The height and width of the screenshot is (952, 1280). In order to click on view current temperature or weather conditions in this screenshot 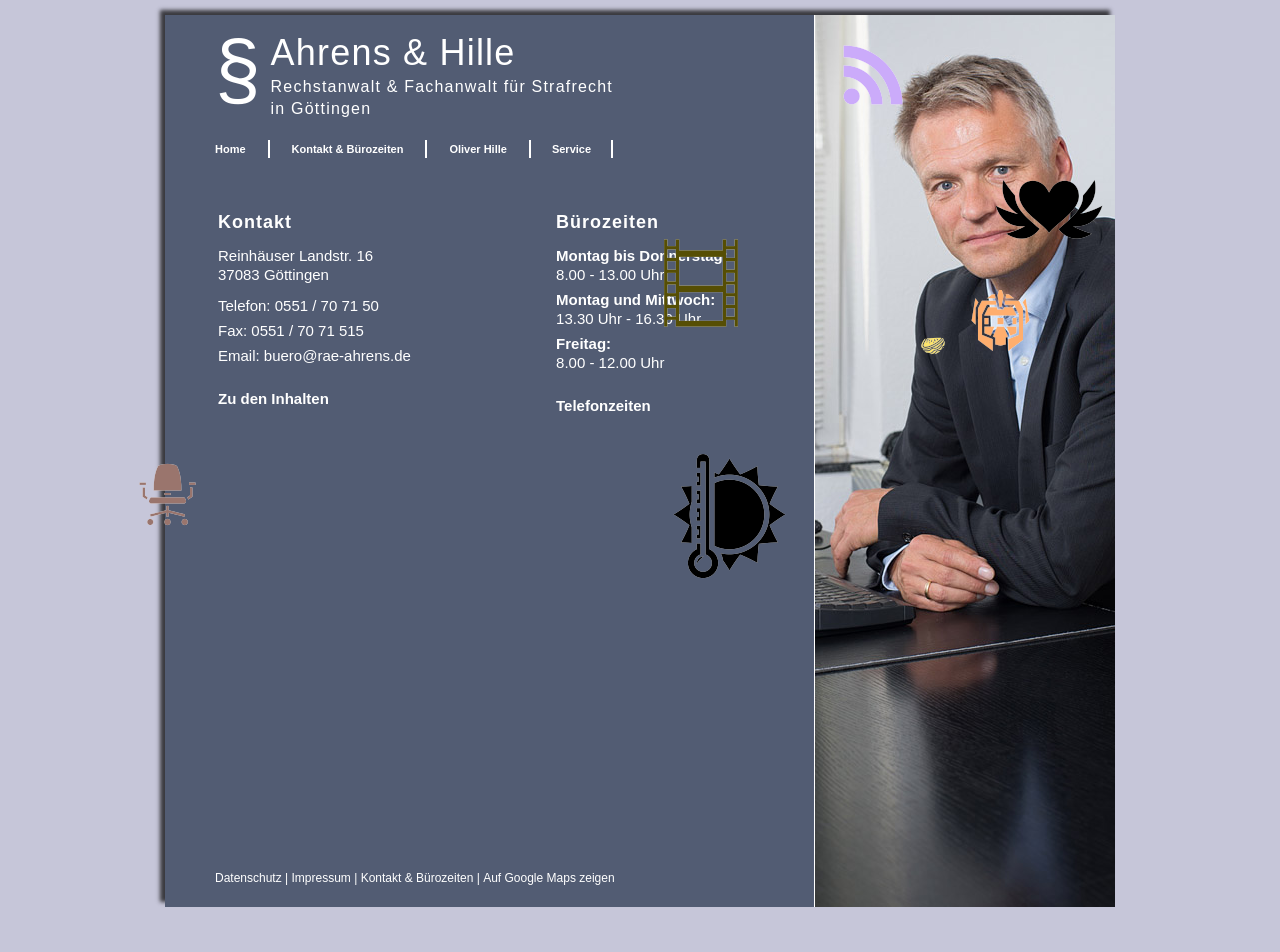, I will do `click(729, 514)`.